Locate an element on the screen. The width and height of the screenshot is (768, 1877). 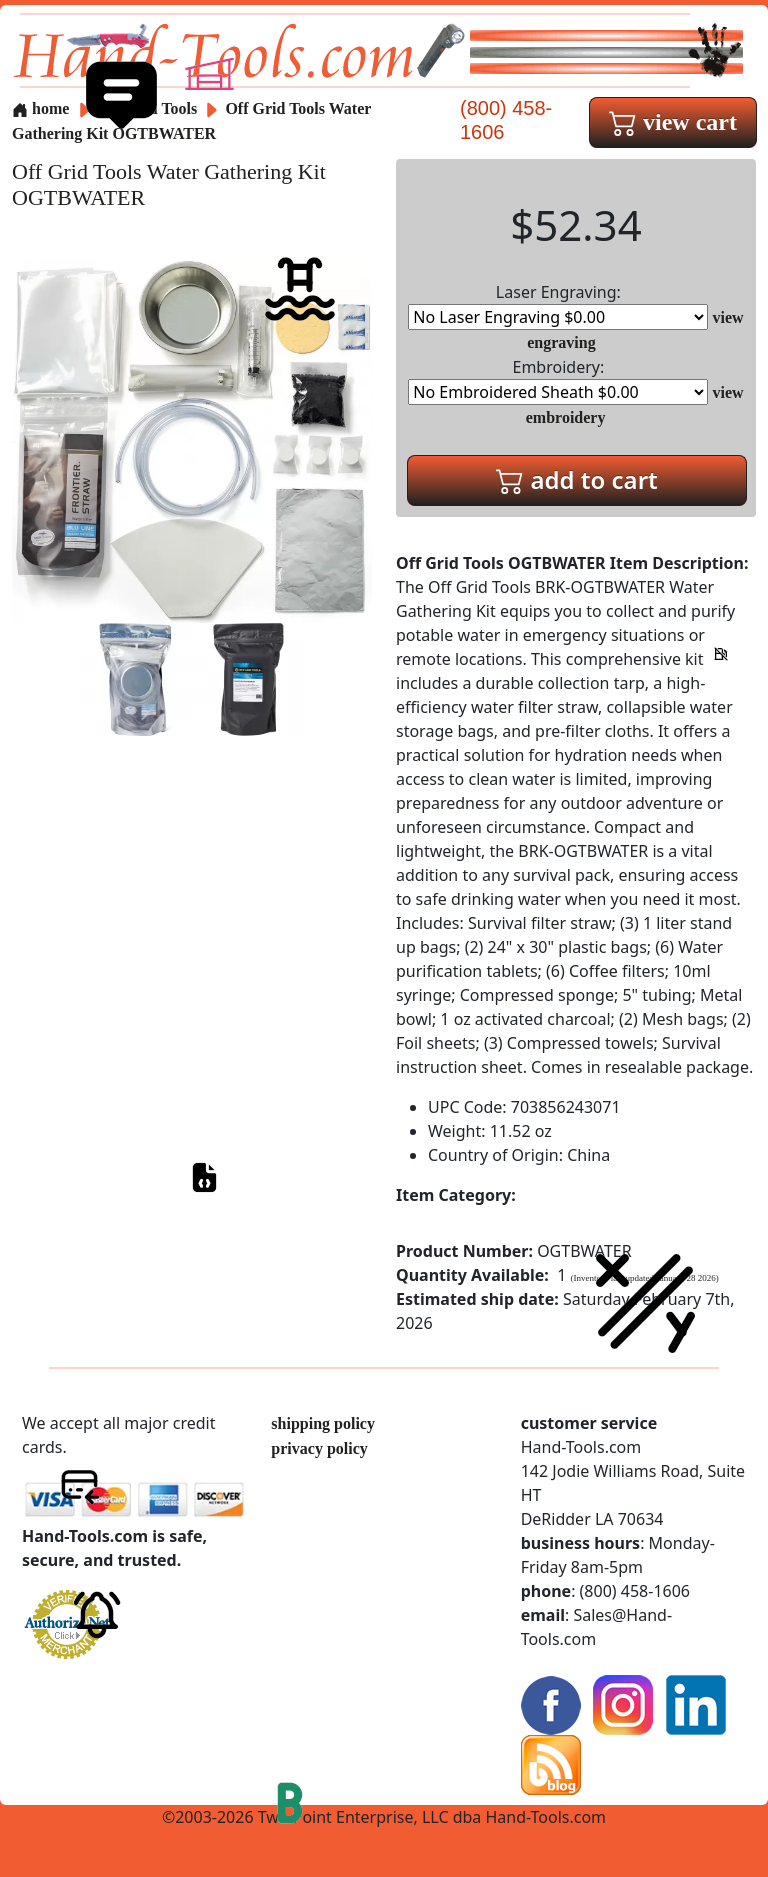
gas station unavailable or closed is located at coordinates (721, 654).